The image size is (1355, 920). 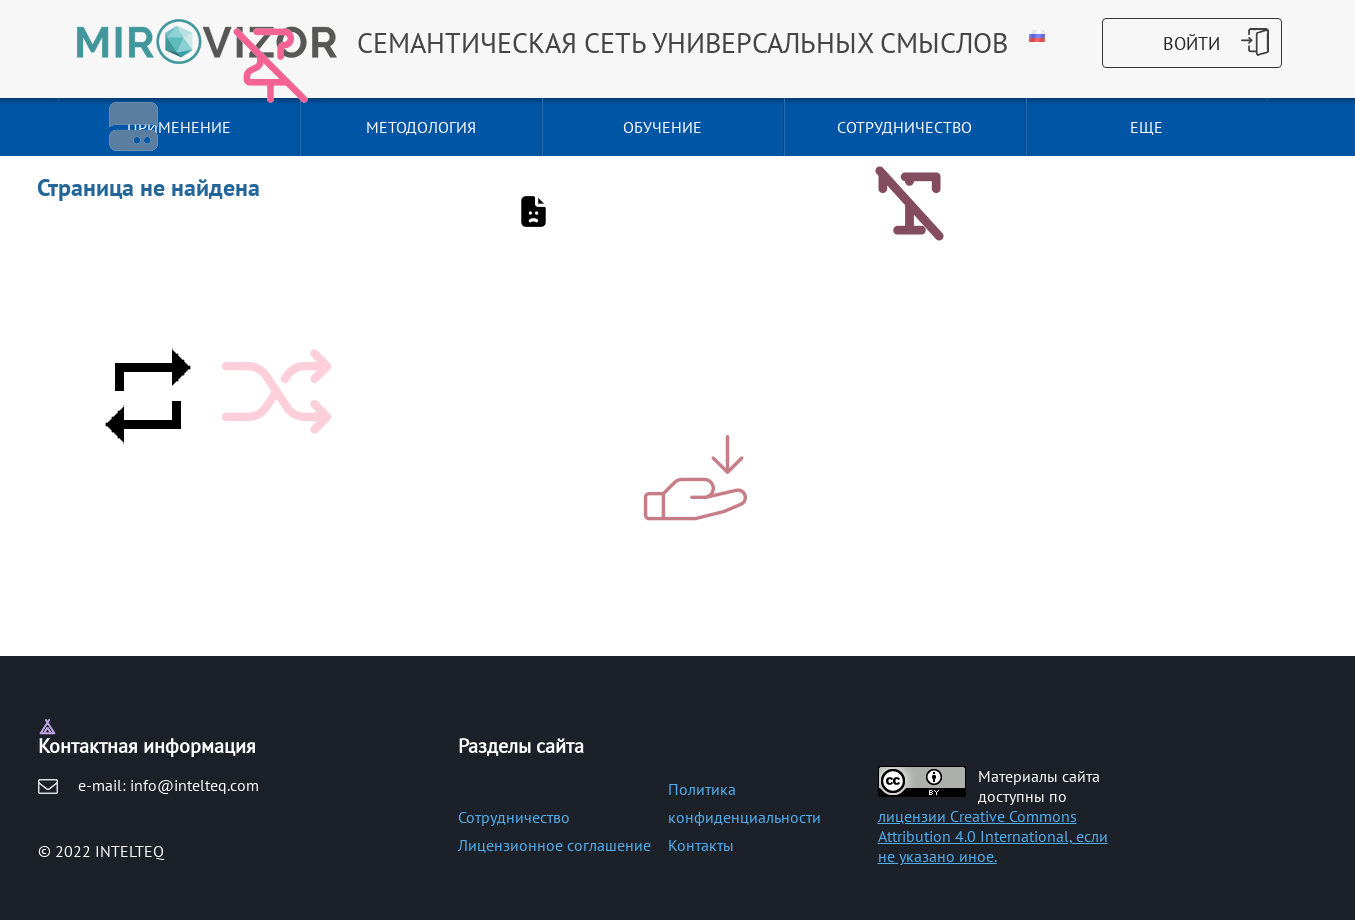 What do you see at coordinates (699, 483) in the screenshot?
I see `receive or accept an incoming item` at bounding box center [699, 483].